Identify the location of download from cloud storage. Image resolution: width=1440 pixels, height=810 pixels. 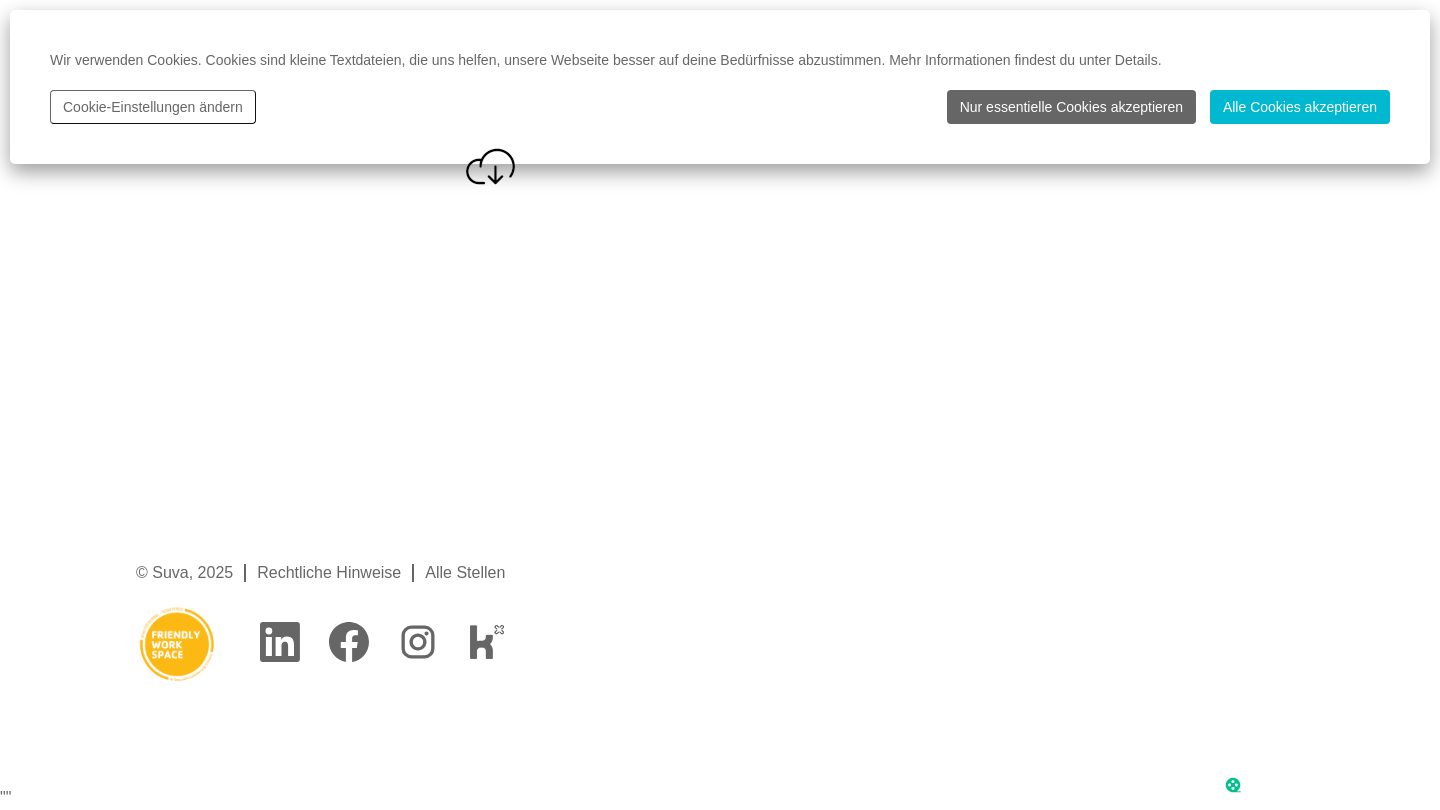
(490, 166).